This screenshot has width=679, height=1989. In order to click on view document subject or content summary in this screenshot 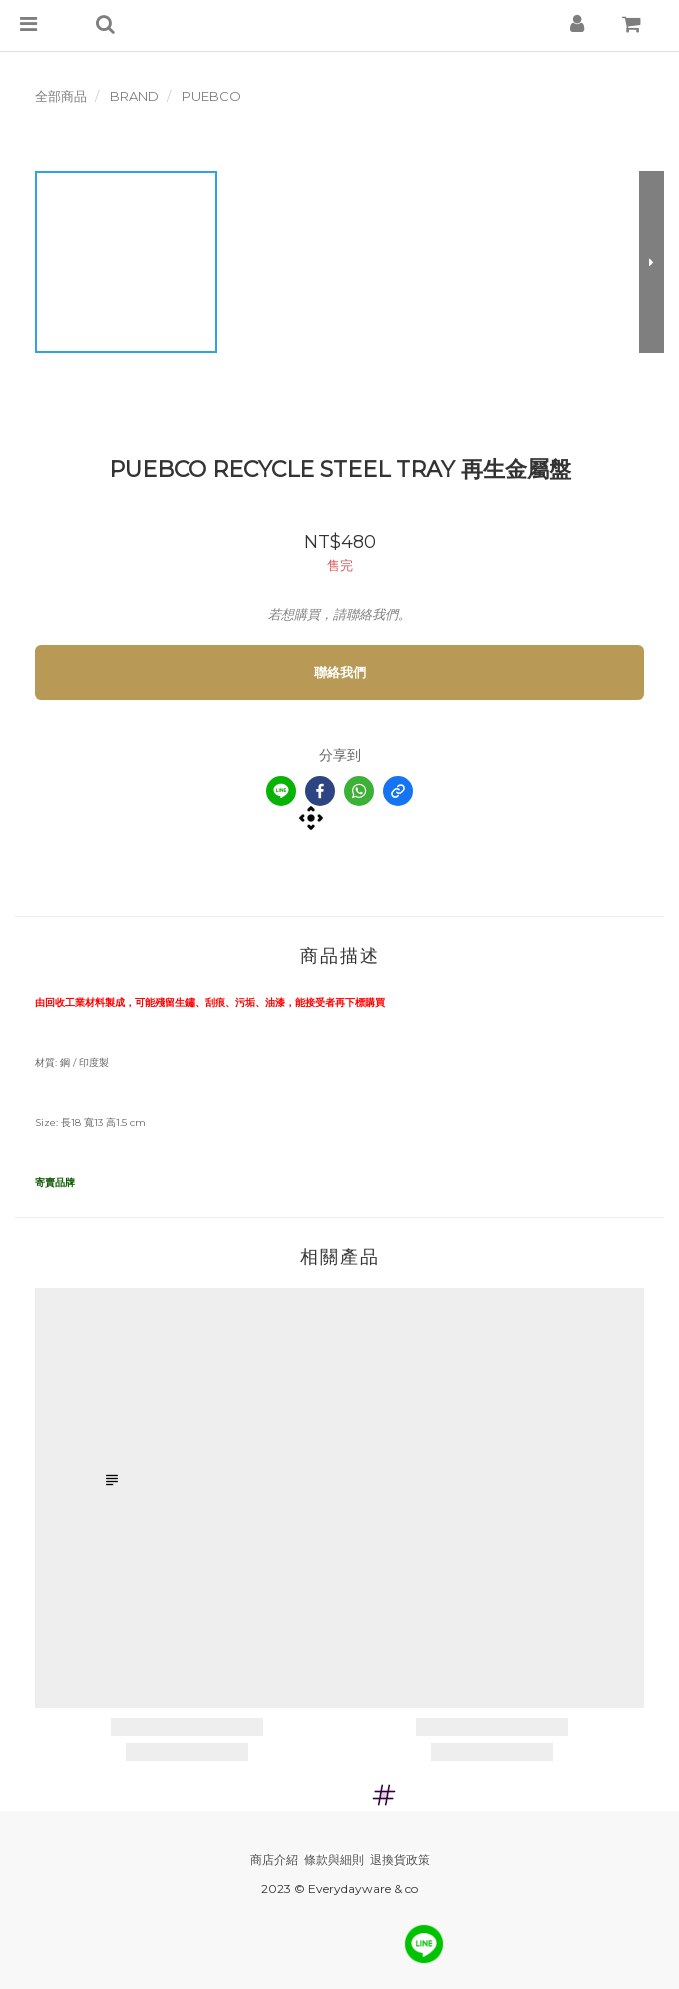, I will do `click(112, 1480)`.